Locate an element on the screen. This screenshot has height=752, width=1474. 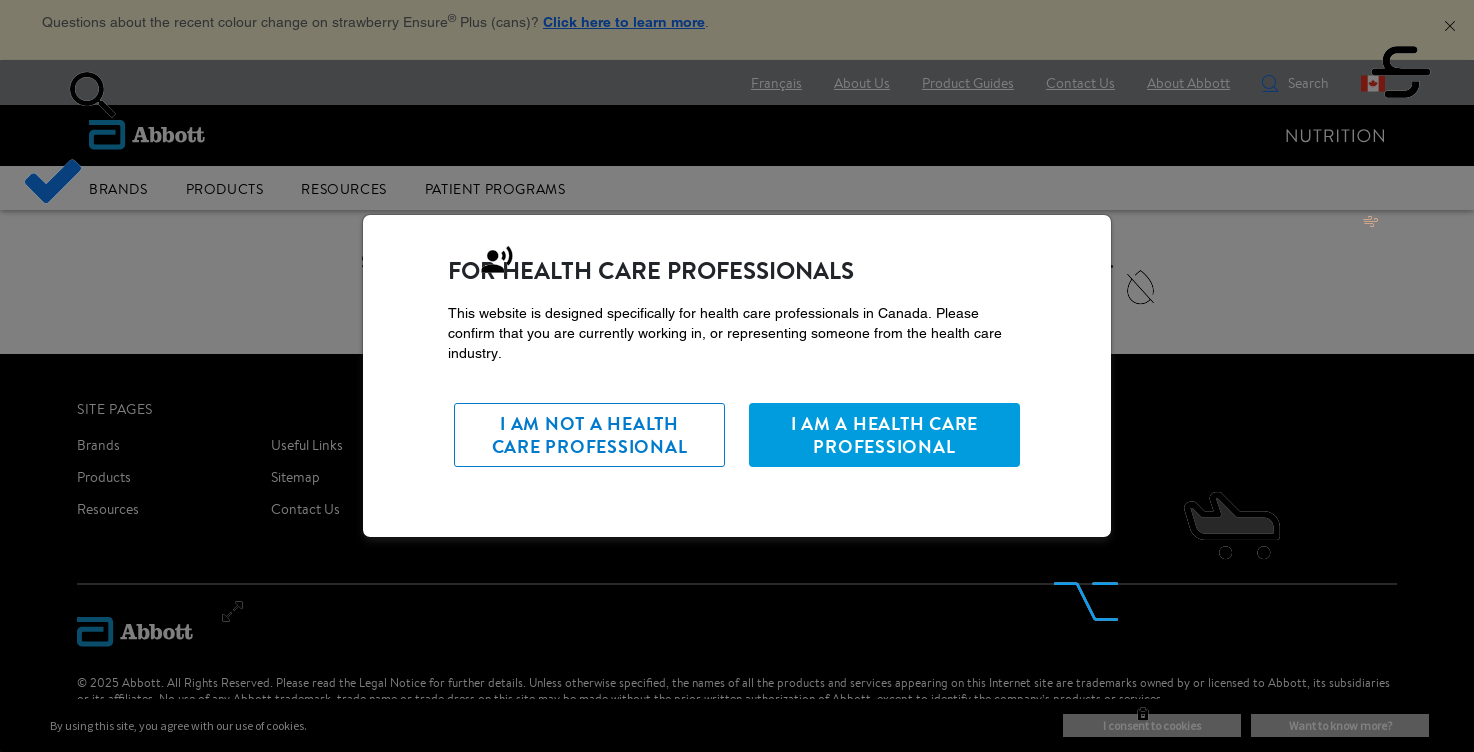
expand to full screen is located at coordinates (232, 611).